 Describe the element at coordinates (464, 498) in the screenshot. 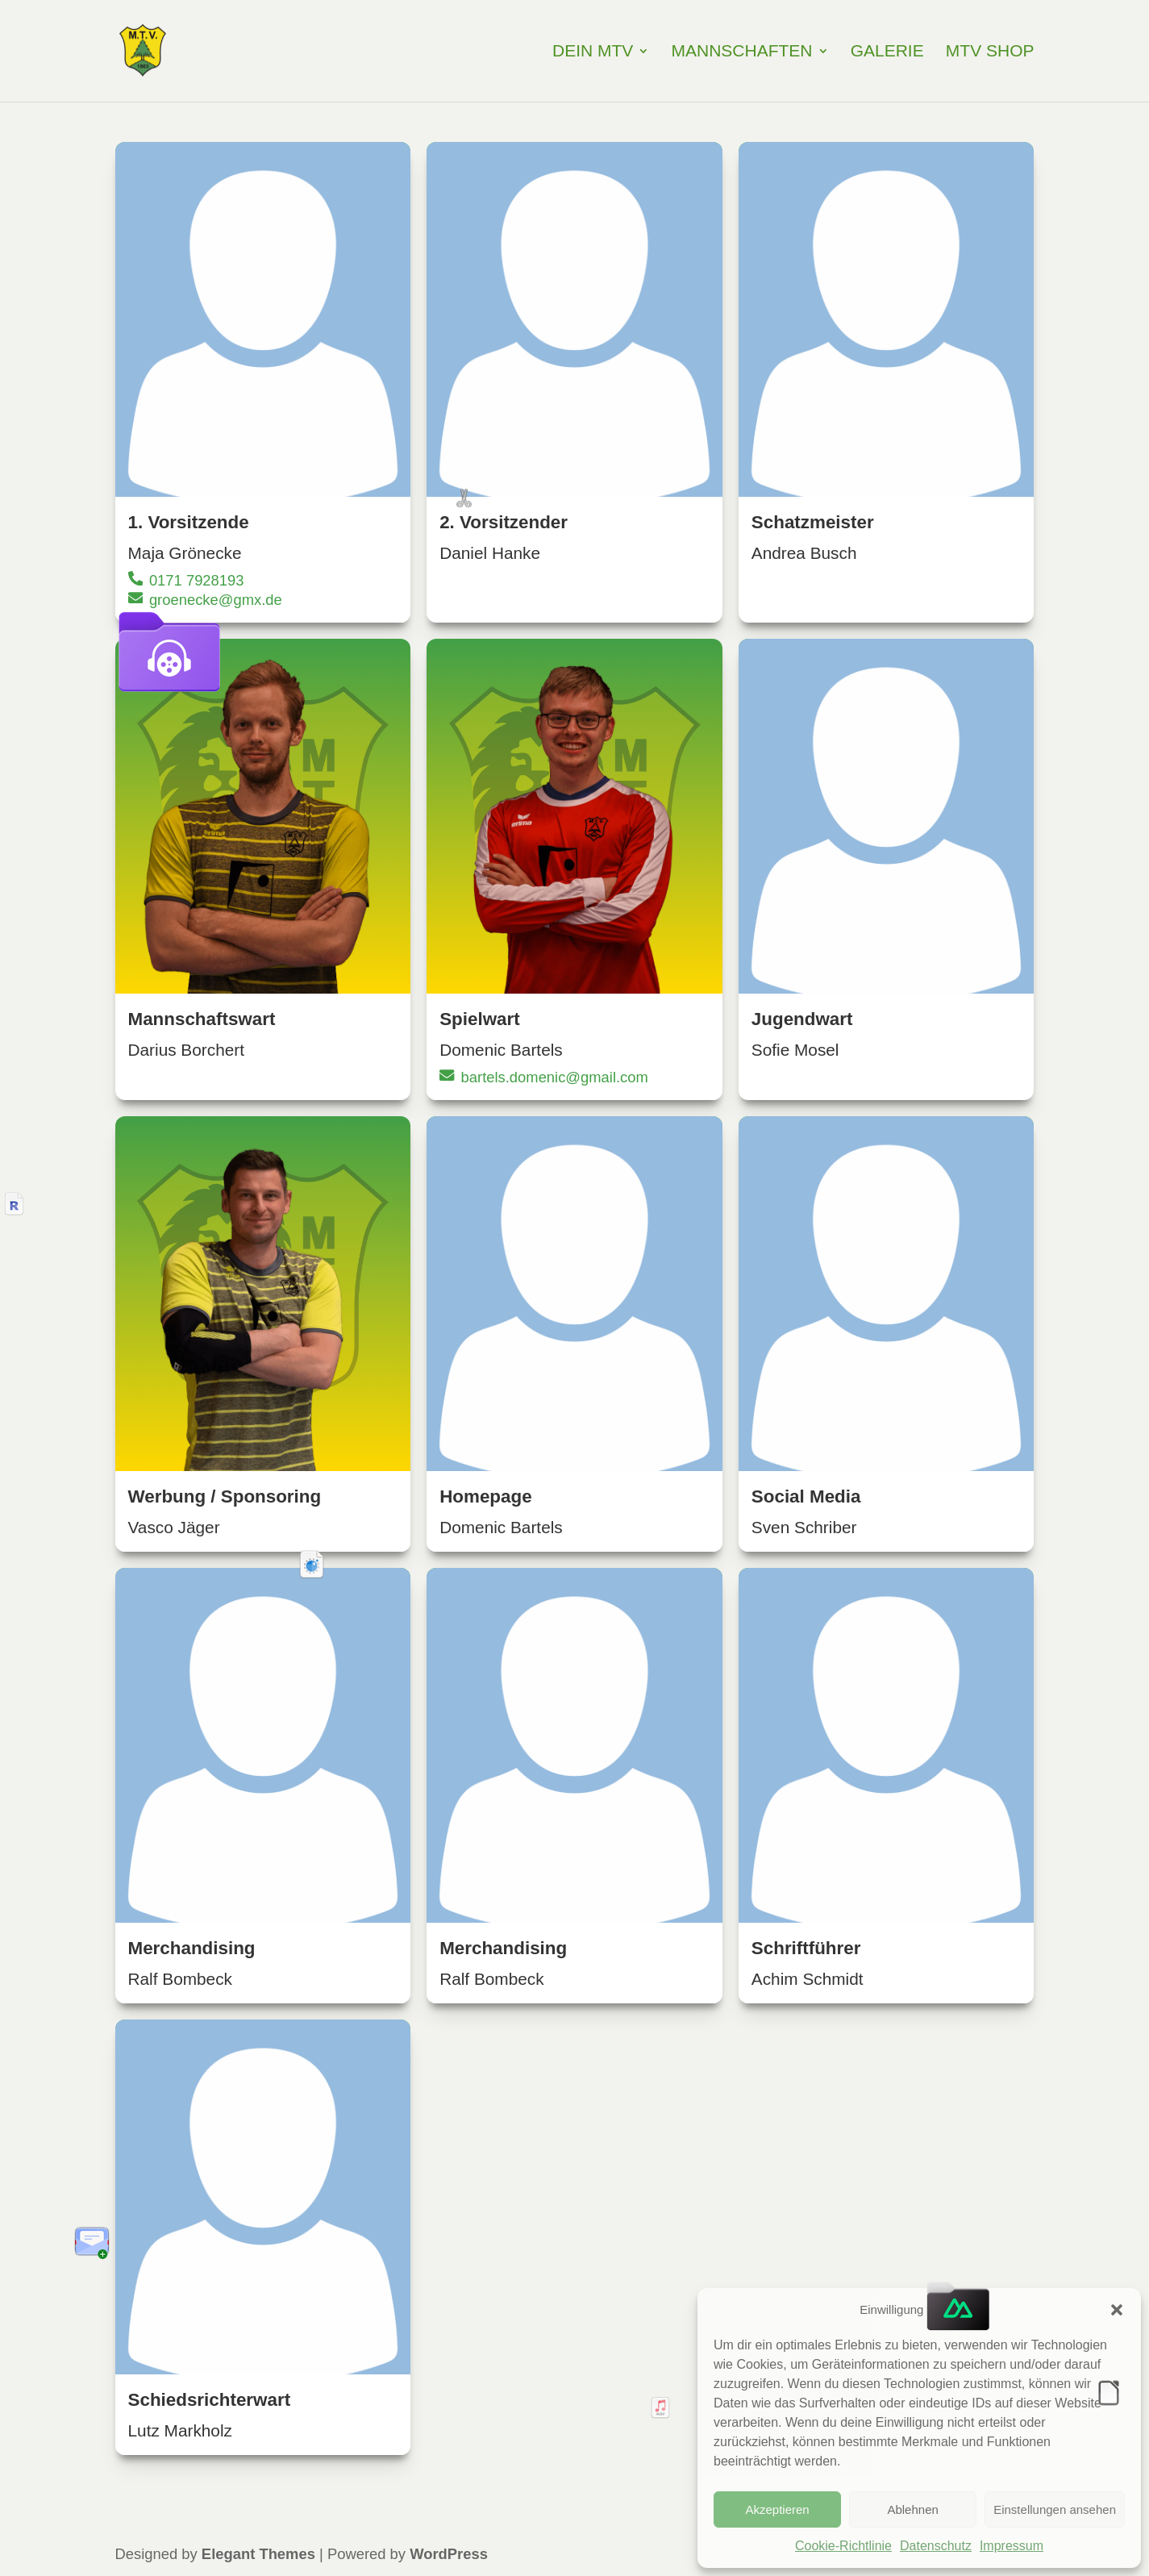

I see `cut selected content to clipboard` at that location.